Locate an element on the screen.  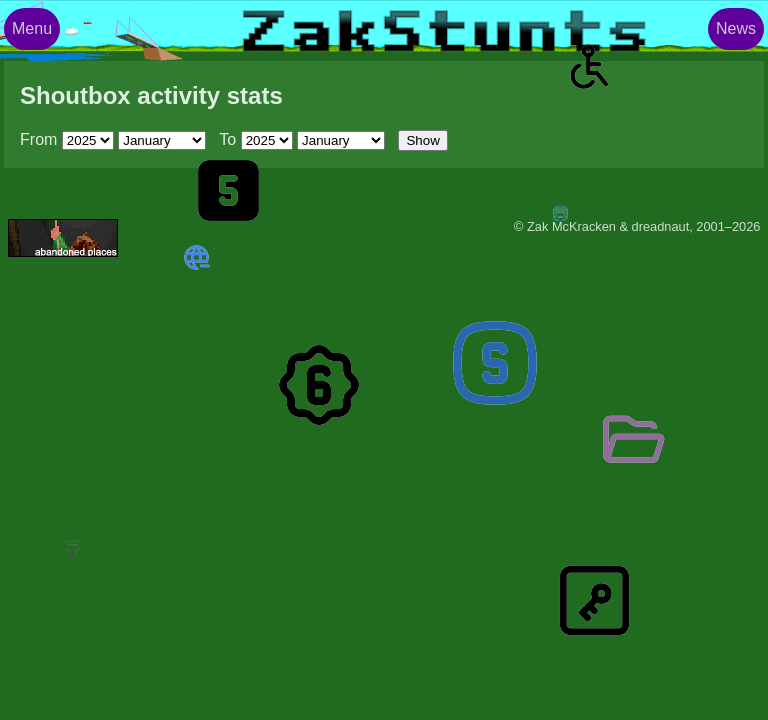
access database or data storage is located at coordinates (560, 213).